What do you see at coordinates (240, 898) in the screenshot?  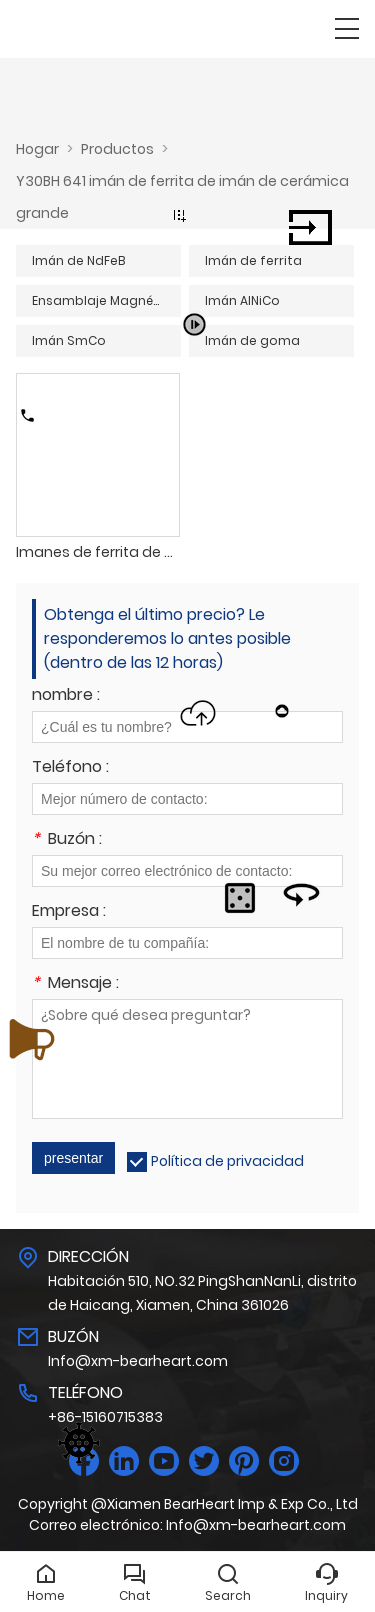 I see `access casino or gambling games` at bounding box center [240, 898].